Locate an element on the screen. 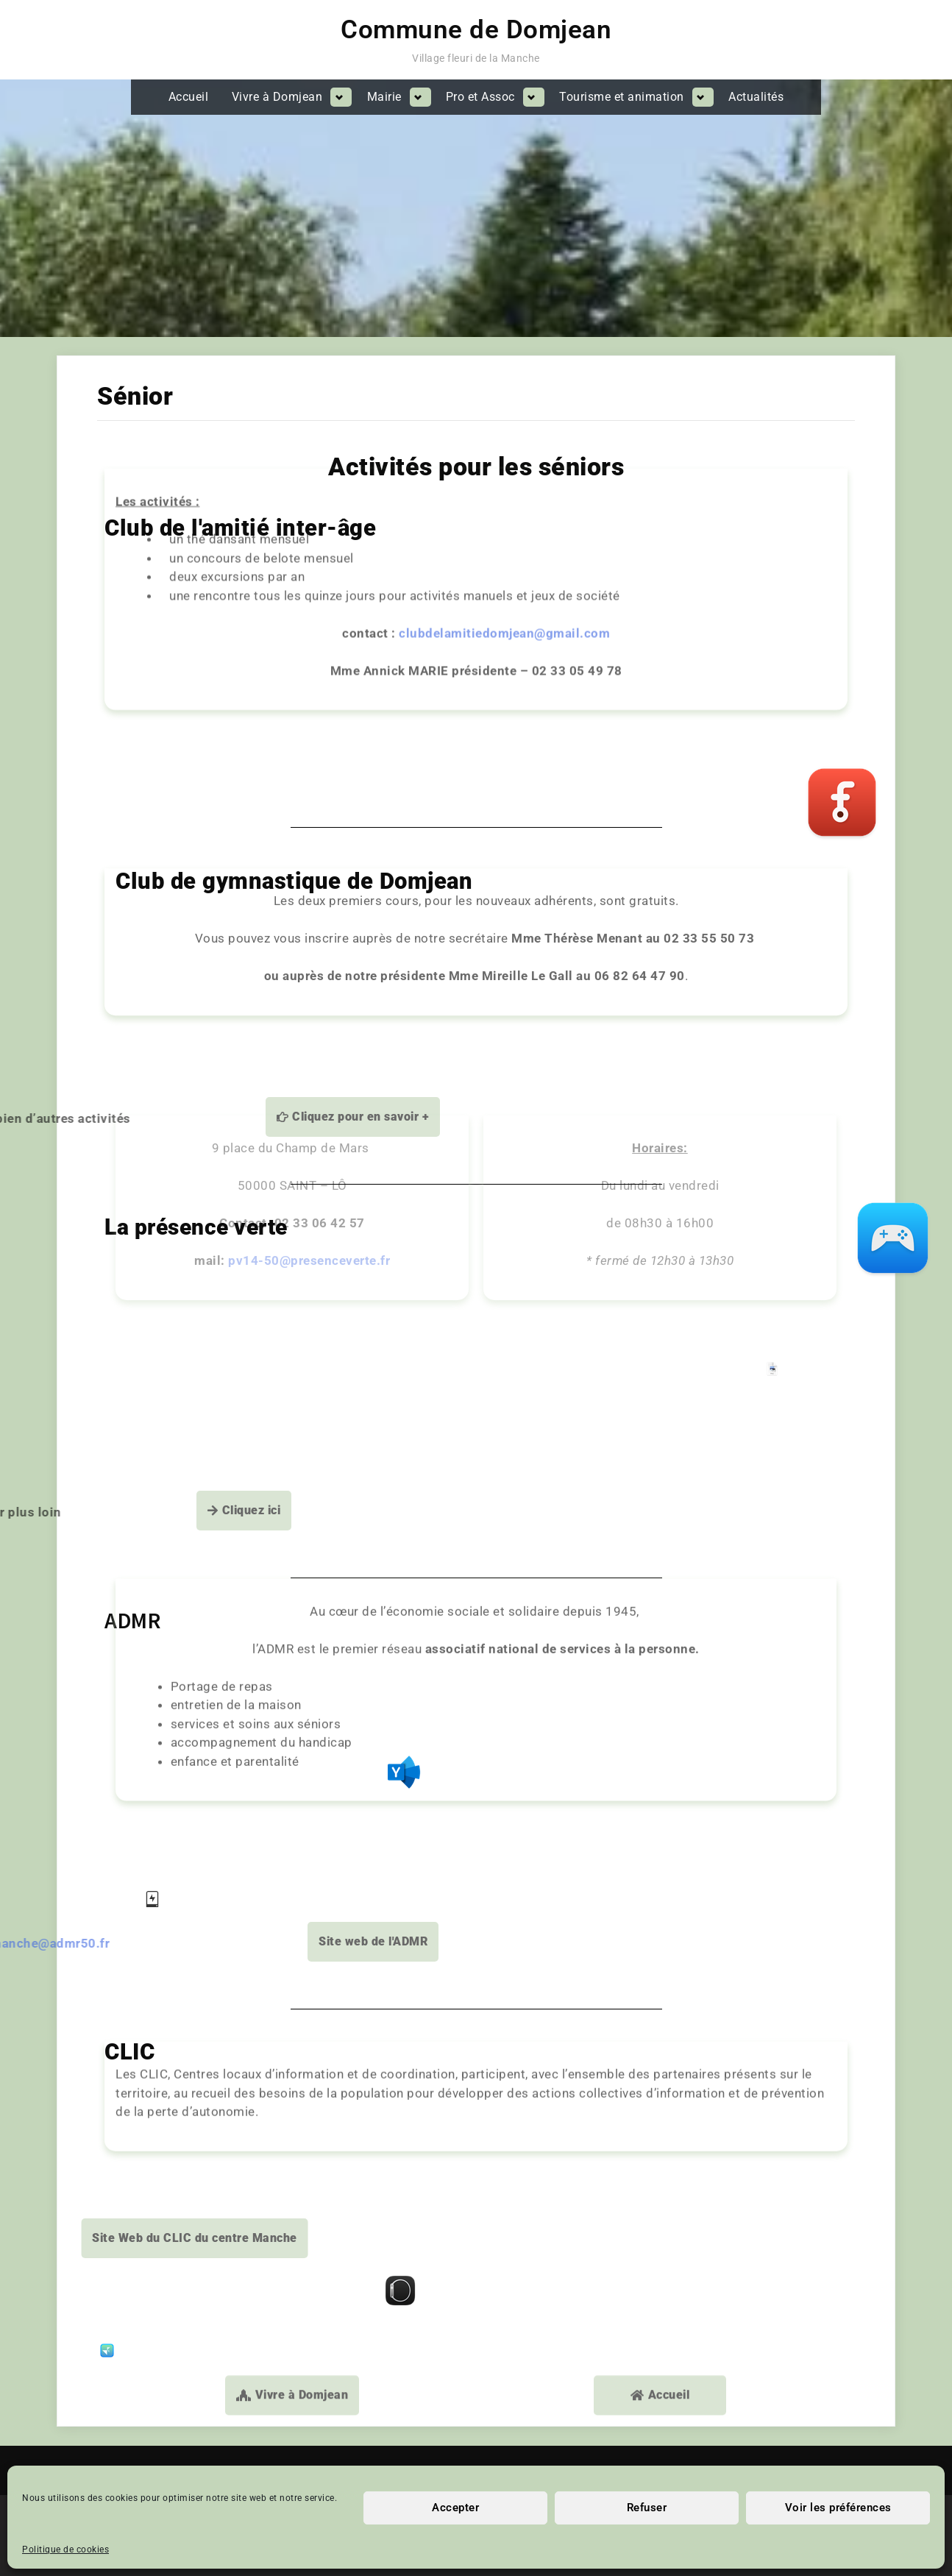 The width and height of the screenshot is (952, 2576). indicates uninterruptible power supply (UPS) device connected is located at coordinates (152, 1899).